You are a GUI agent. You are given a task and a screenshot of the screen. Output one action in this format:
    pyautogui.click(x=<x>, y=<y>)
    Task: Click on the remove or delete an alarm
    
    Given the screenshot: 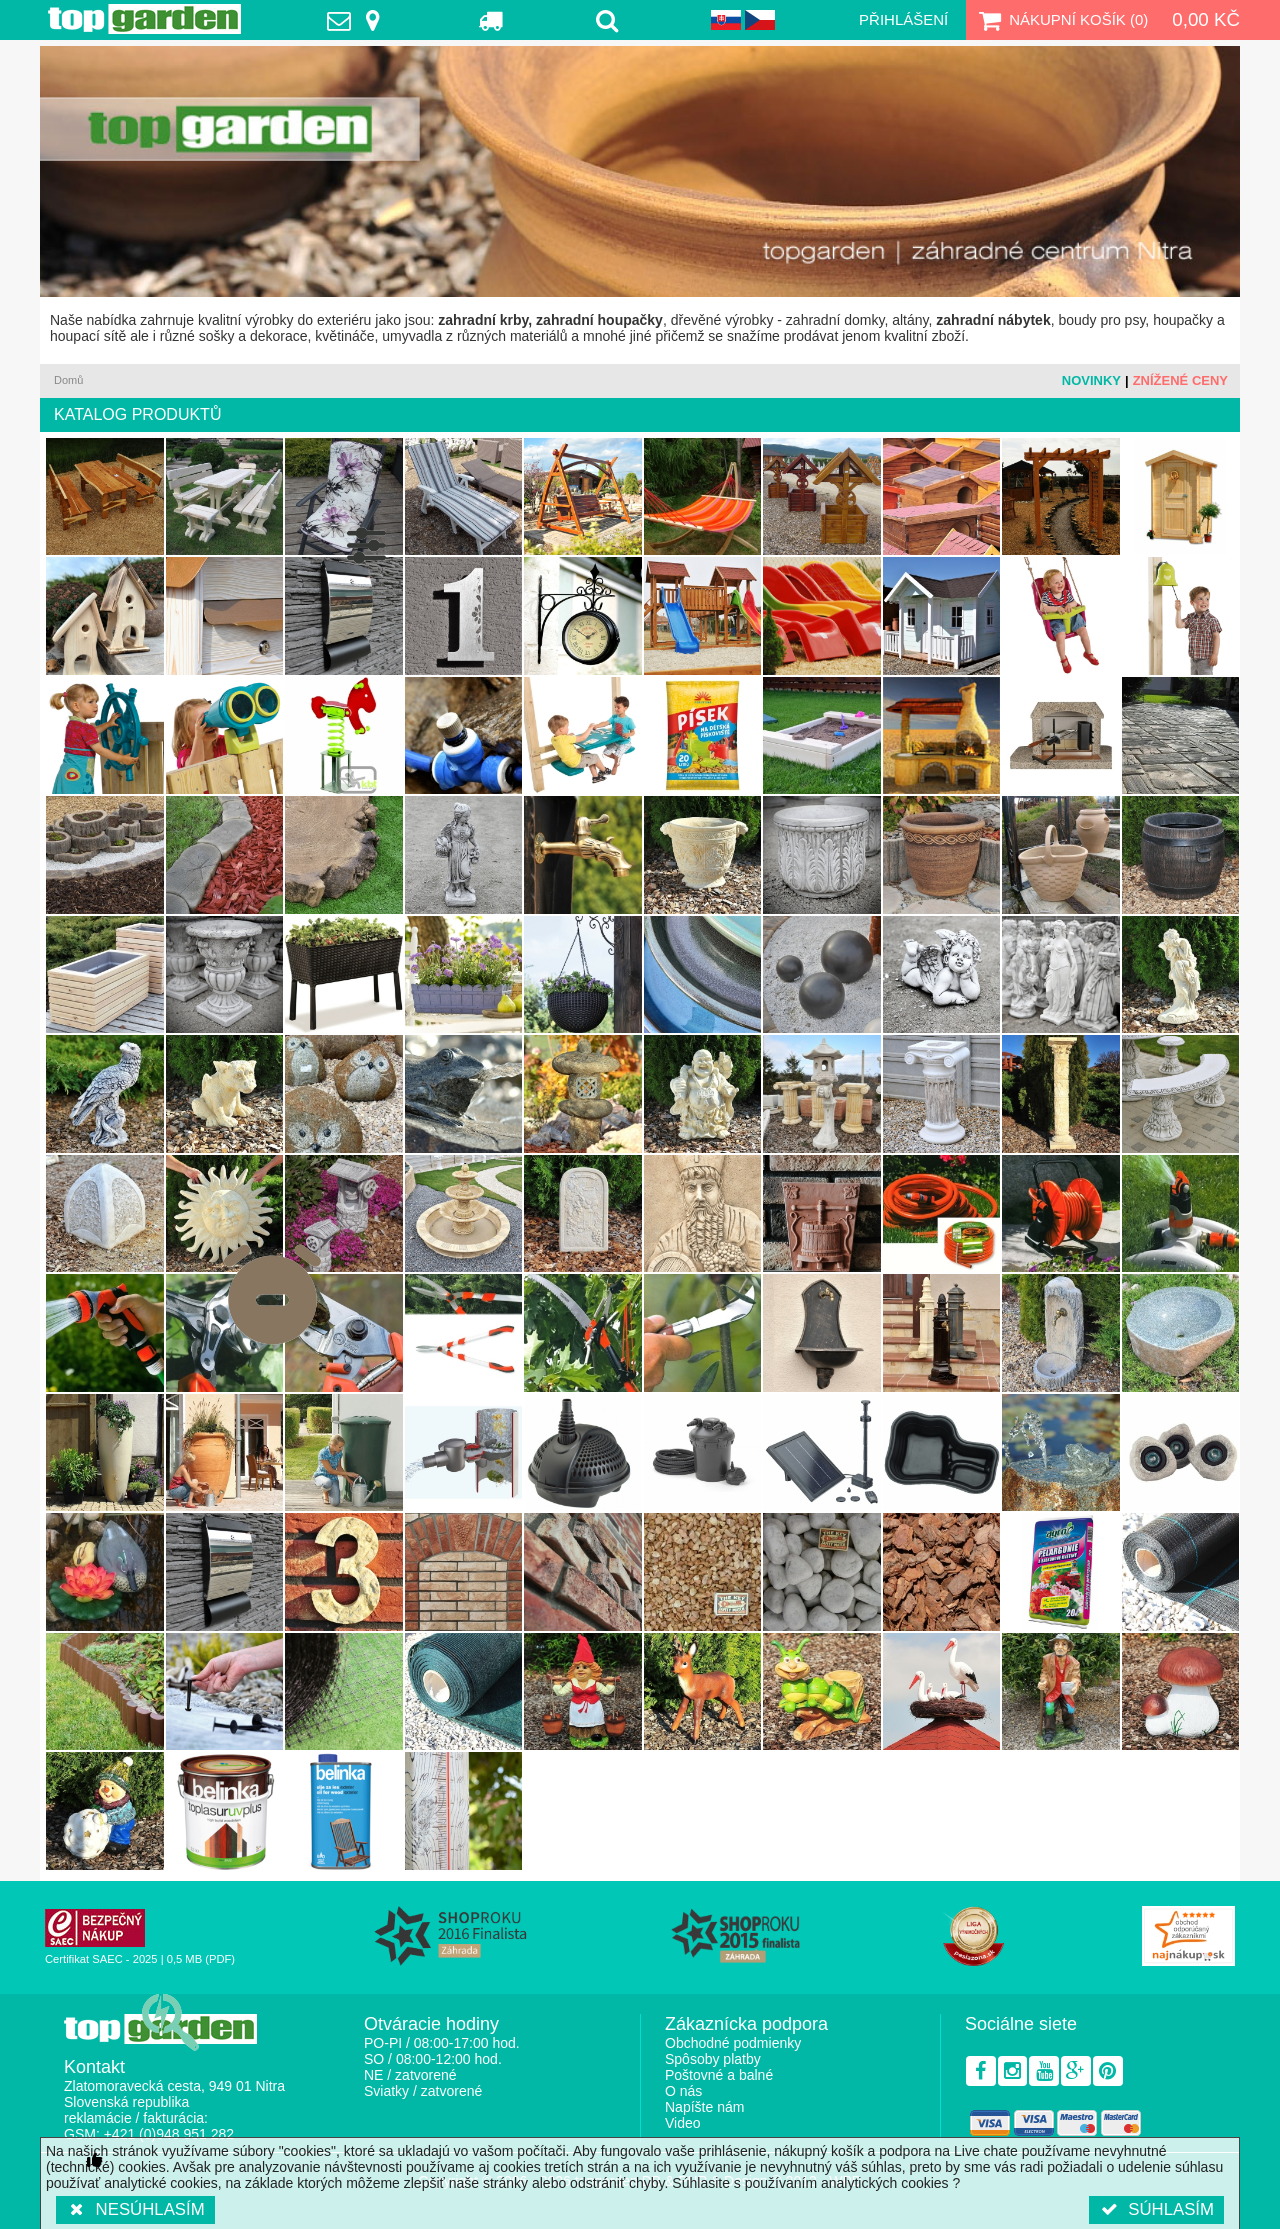 What is the action you would take?
    pyautogui.click(x=272, y=1294)
    